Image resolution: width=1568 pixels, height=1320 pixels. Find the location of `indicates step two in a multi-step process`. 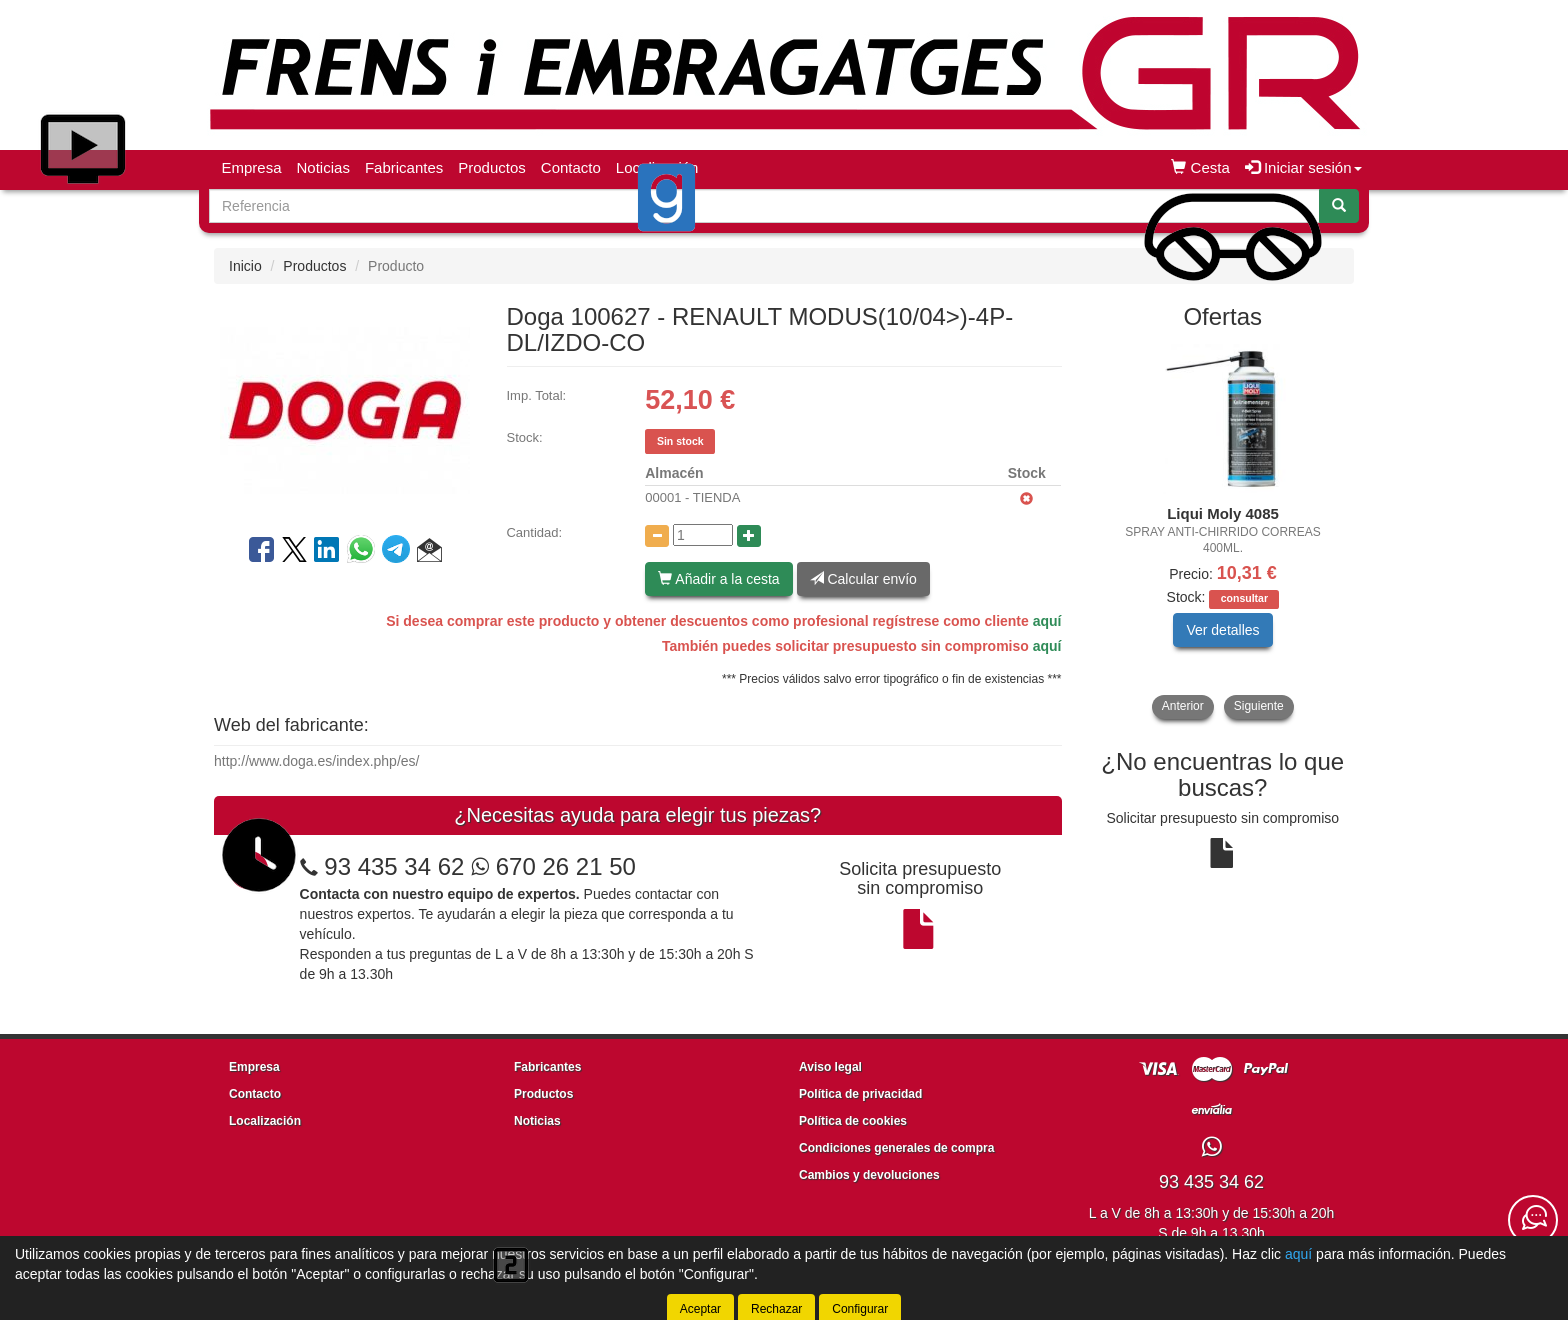

indicates step two in a multi-step process is located at coordinates (511, 1265).